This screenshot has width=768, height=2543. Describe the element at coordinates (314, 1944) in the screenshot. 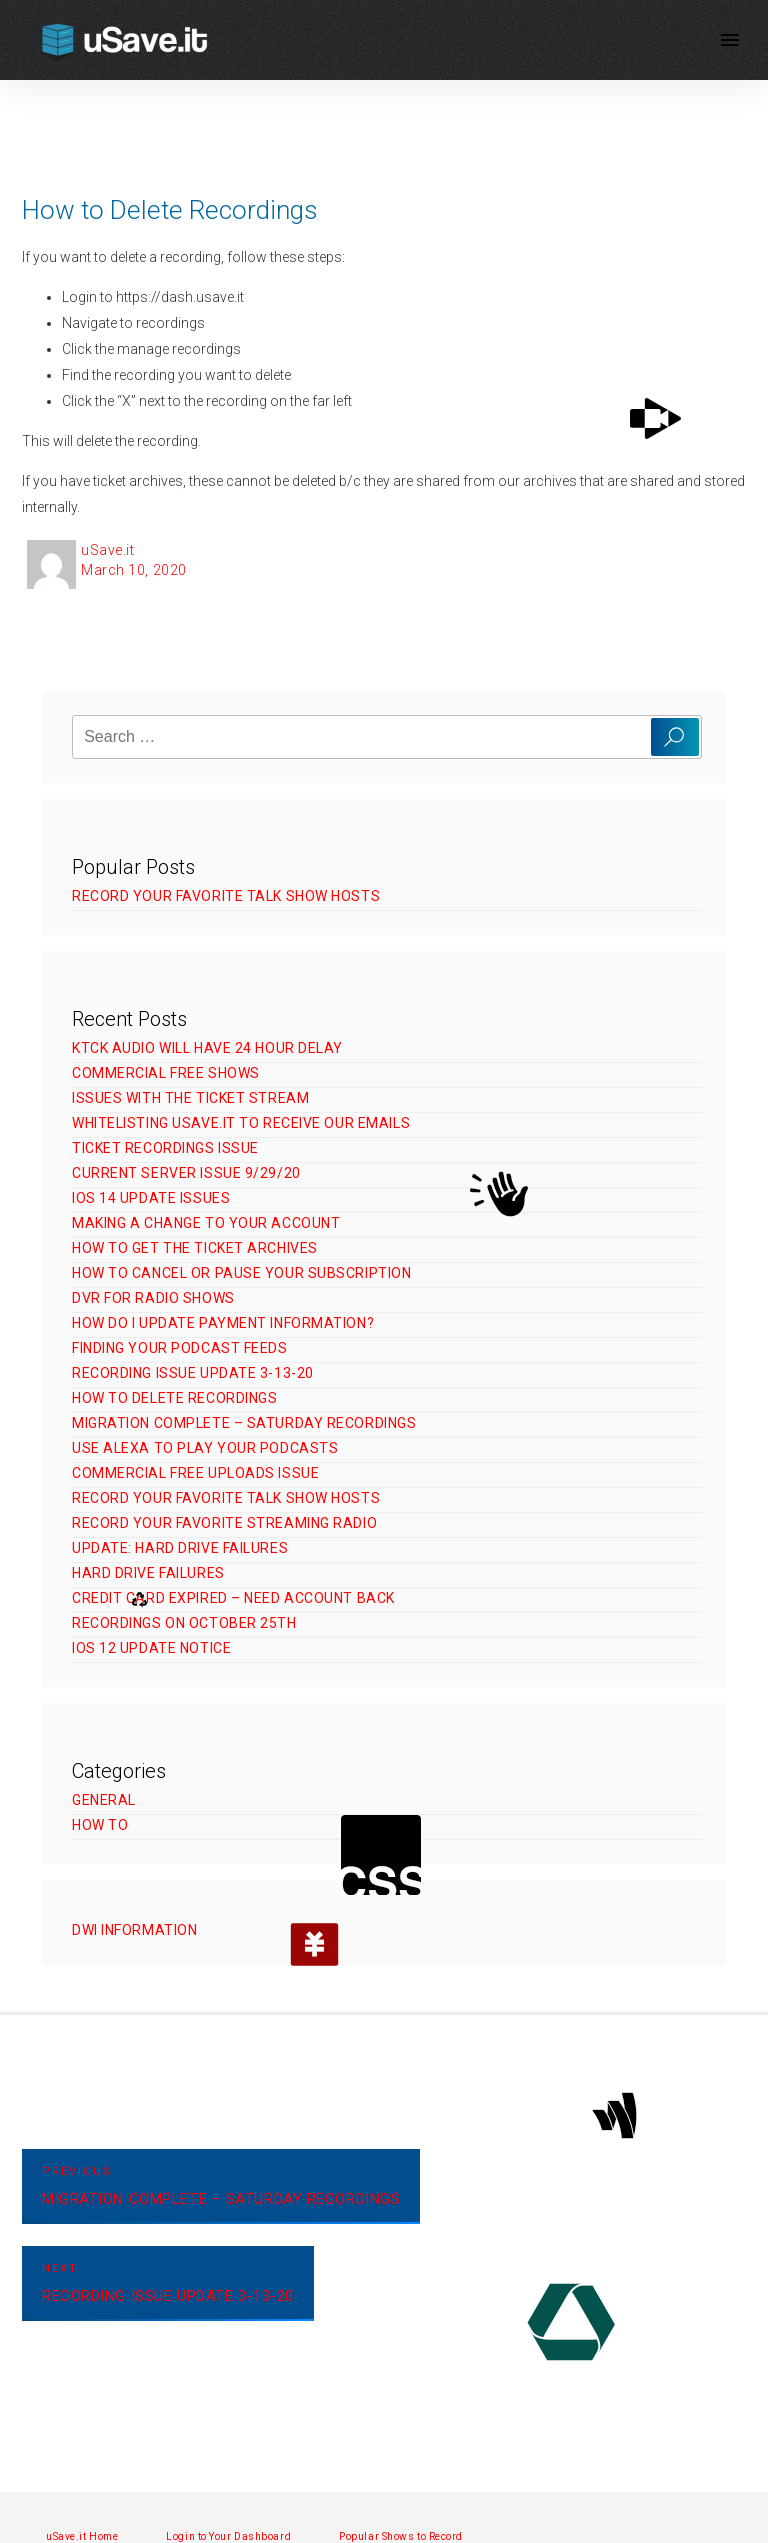

I see `access chinese yuan payment options` at that location.